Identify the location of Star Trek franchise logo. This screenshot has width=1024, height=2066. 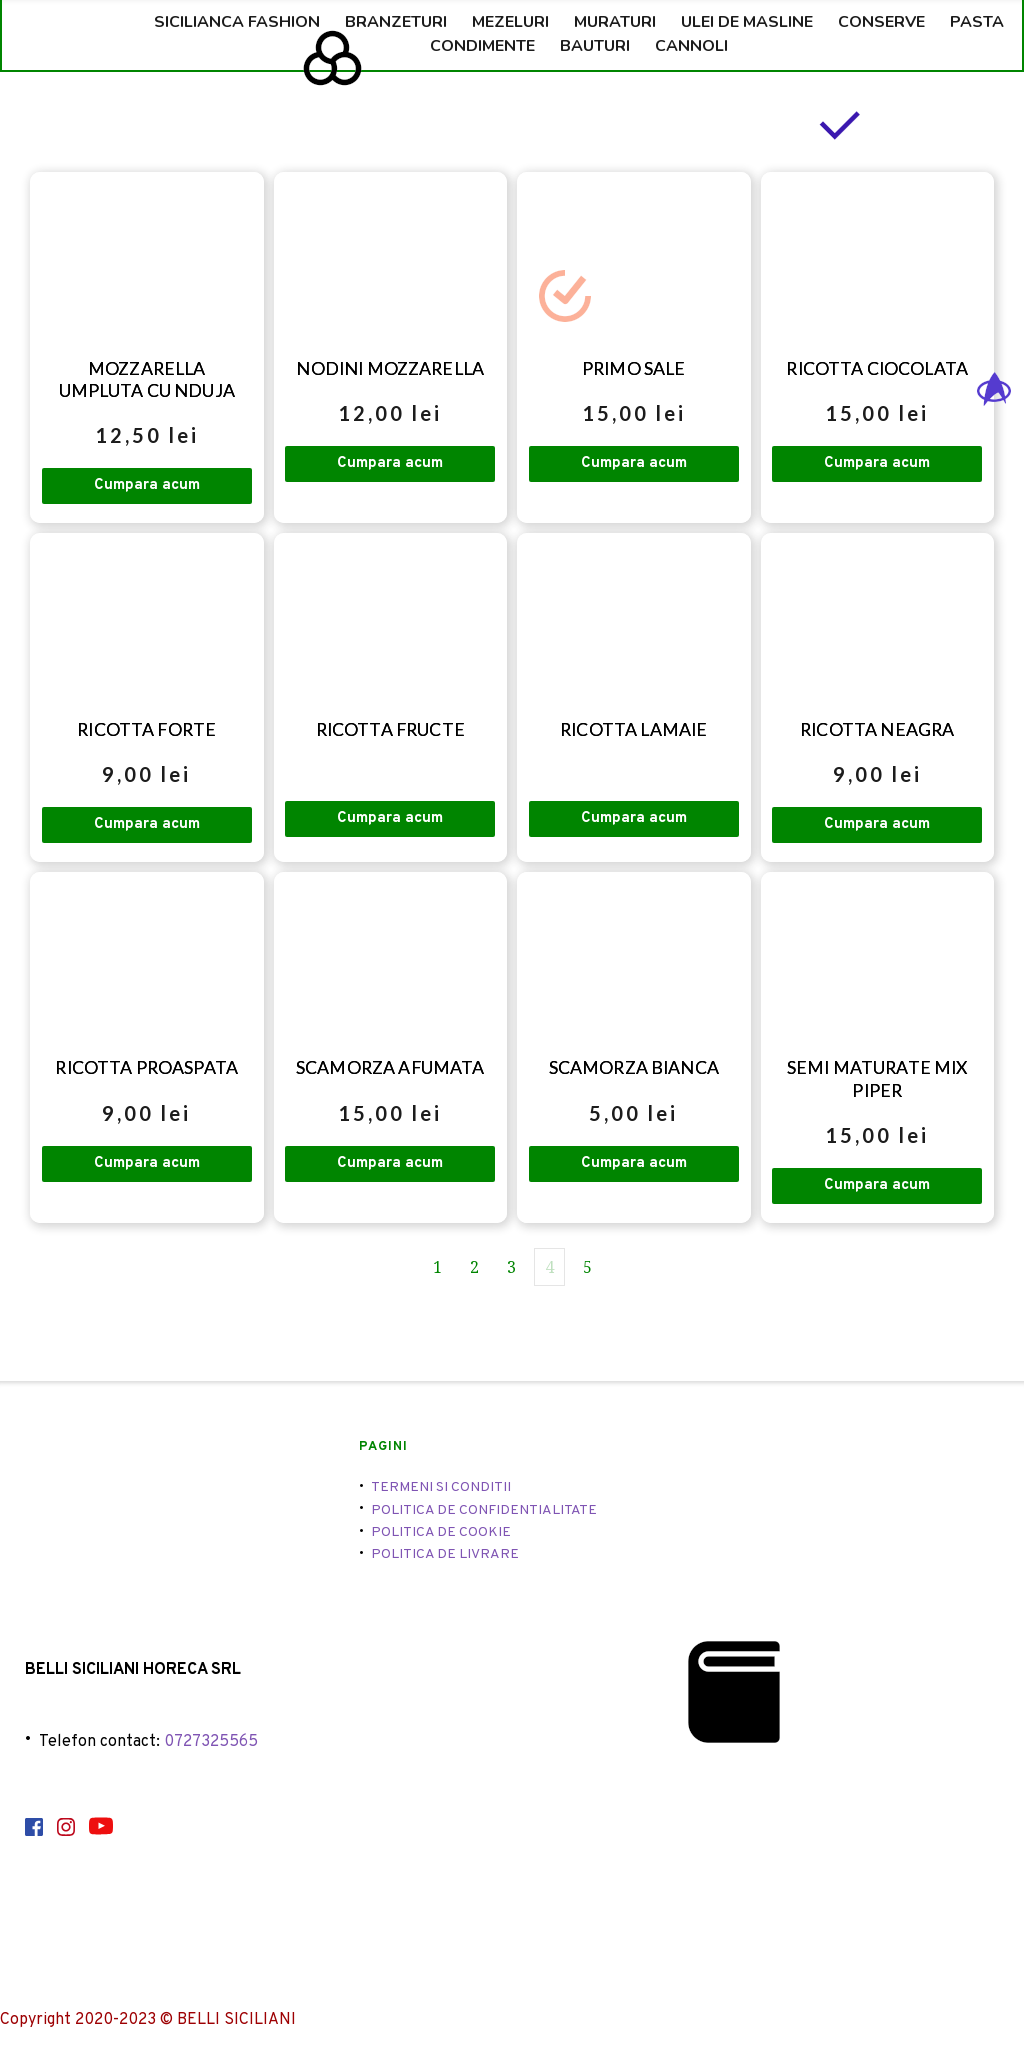
(994, 389).